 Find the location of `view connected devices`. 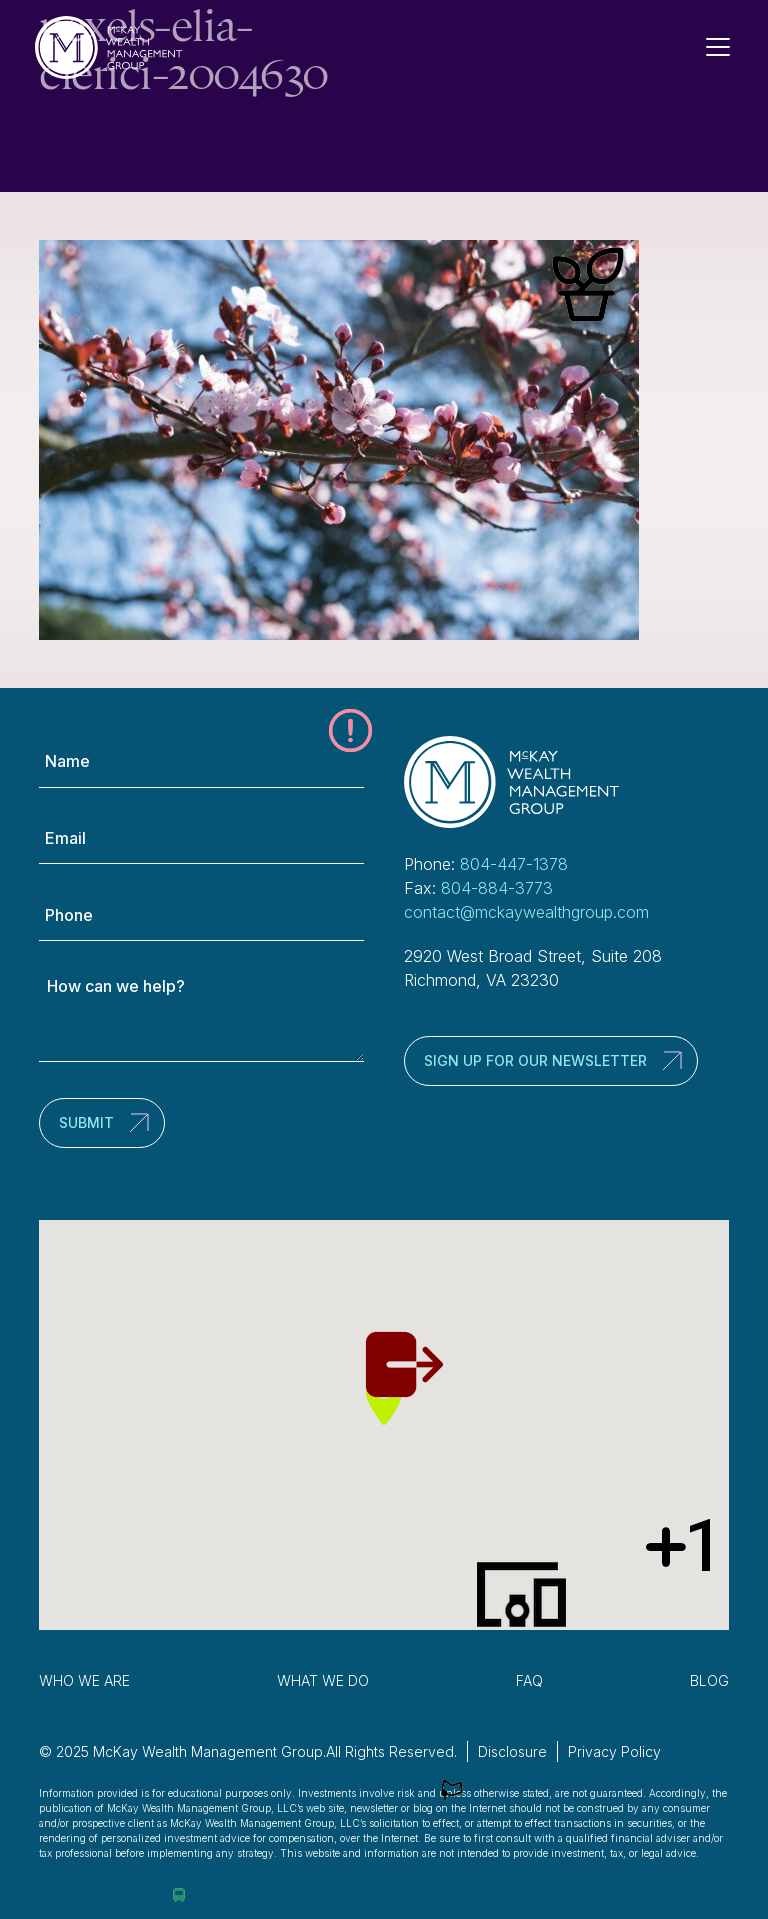

view connected devices is located at coordinates (521, 1594).